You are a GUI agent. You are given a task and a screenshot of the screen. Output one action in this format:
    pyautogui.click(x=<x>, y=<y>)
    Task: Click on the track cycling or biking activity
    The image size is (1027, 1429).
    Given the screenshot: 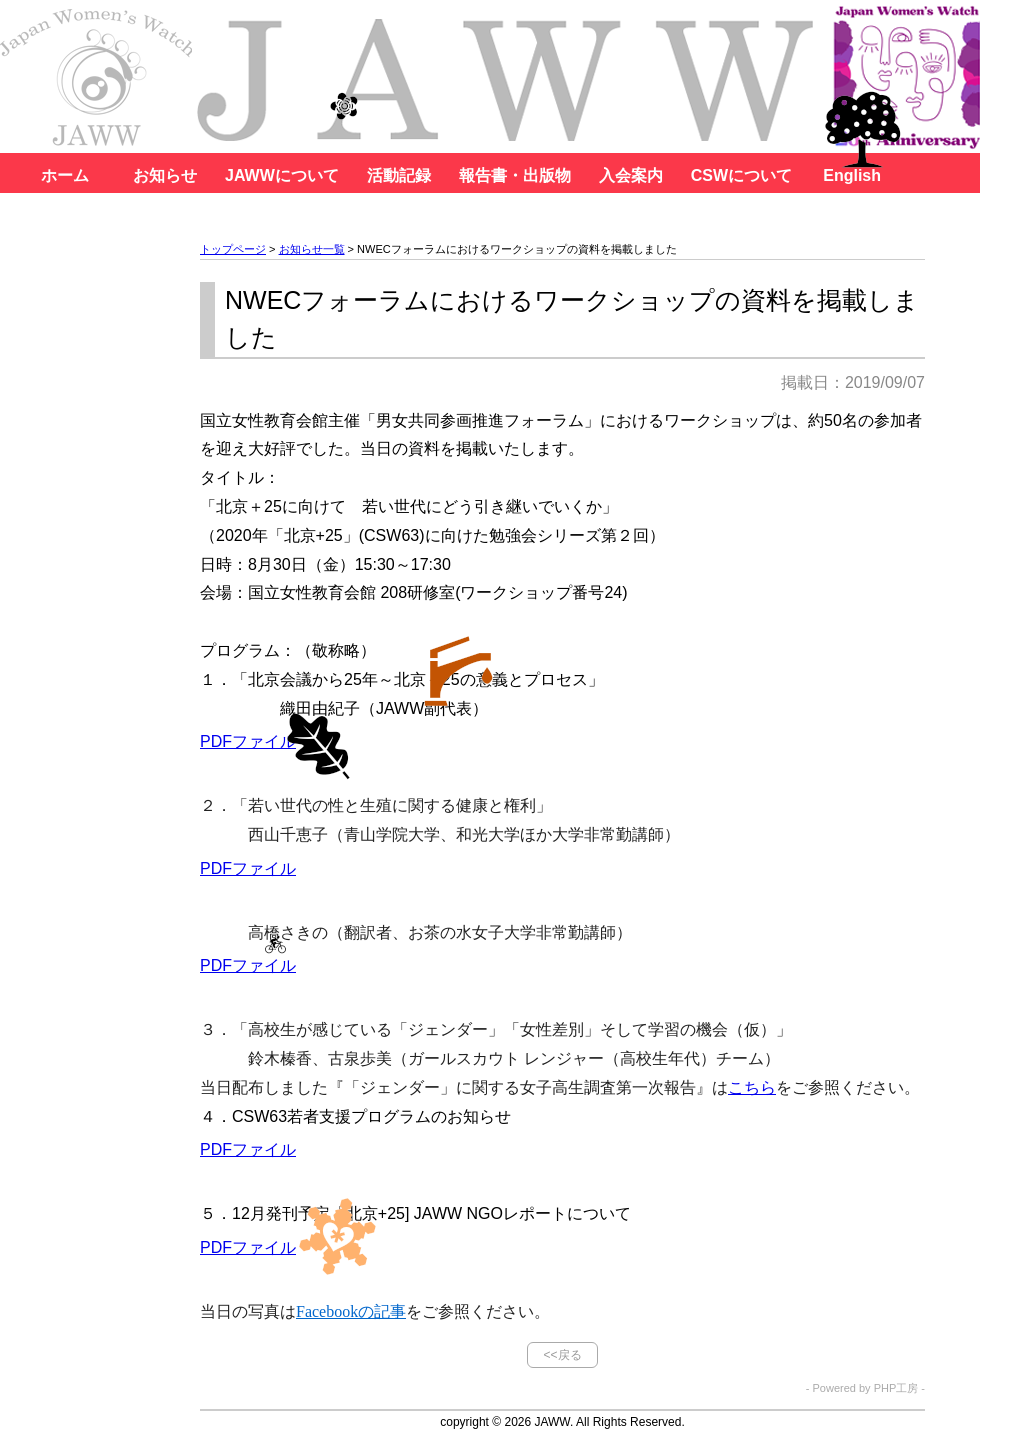 What is the action you would take?
    pyautogui.click(x=275, y=944)
    